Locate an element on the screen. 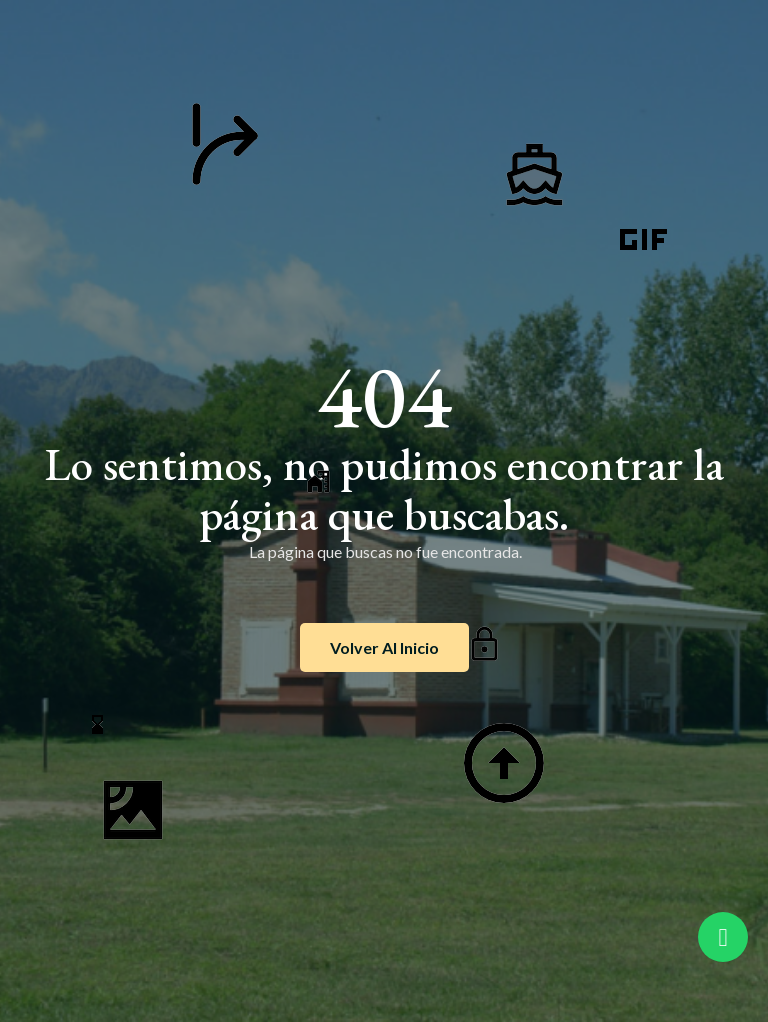 The image size is (768, 1022). insert a GIF into your message is located at coordinates (643, 239).